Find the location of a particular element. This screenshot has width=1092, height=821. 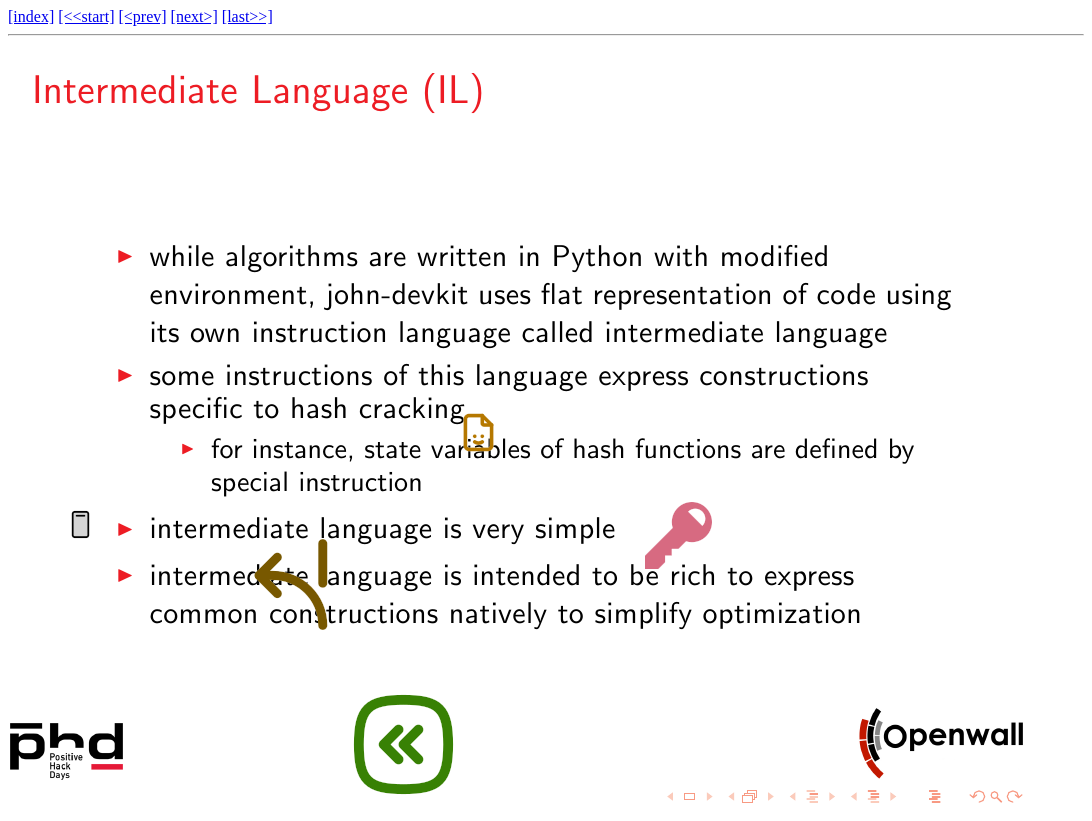

go back to previous section is located at coordinates (403, 744).